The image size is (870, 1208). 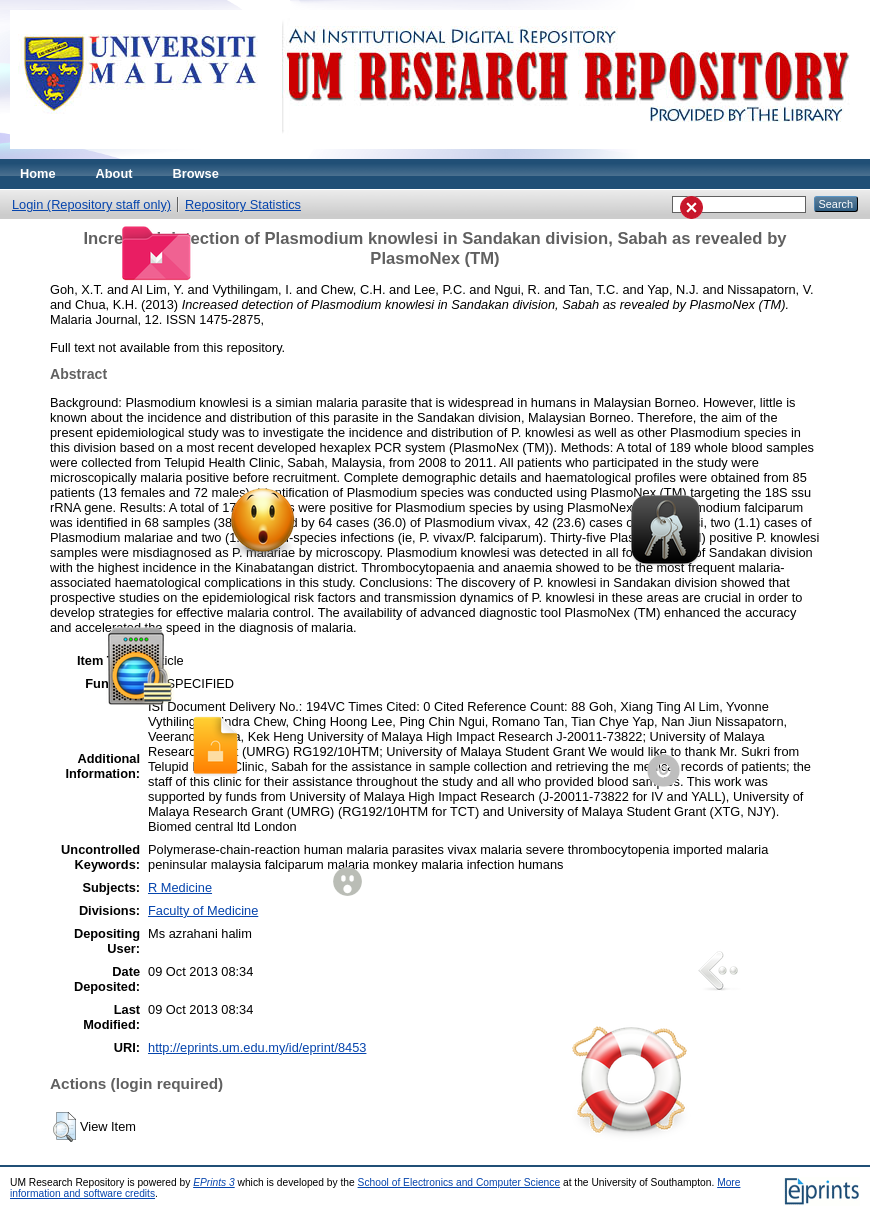 I want to click on open android marshmallow system folder, so click(x=156, y=255).